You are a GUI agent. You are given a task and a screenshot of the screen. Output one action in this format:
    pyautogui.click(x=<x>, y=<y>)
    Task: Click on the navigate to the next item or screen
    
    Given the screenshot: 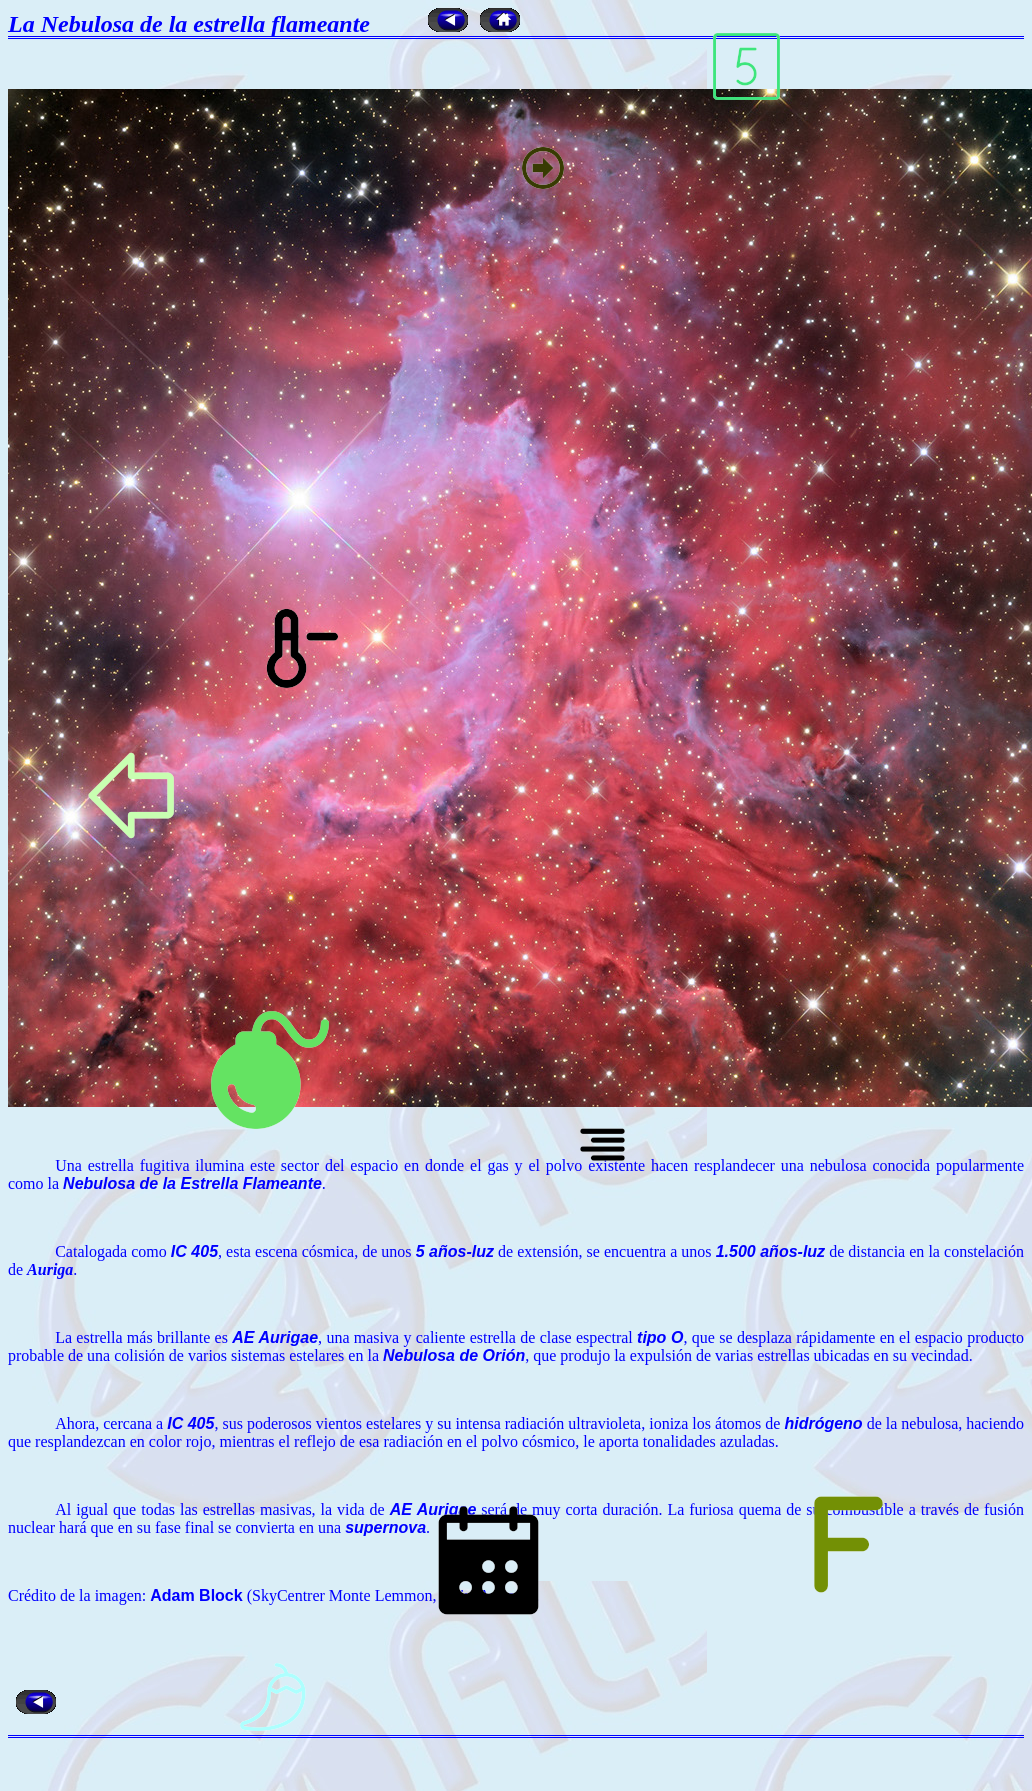 What is the action you would take?
    pyautogui.click(x=543, y=168)
    